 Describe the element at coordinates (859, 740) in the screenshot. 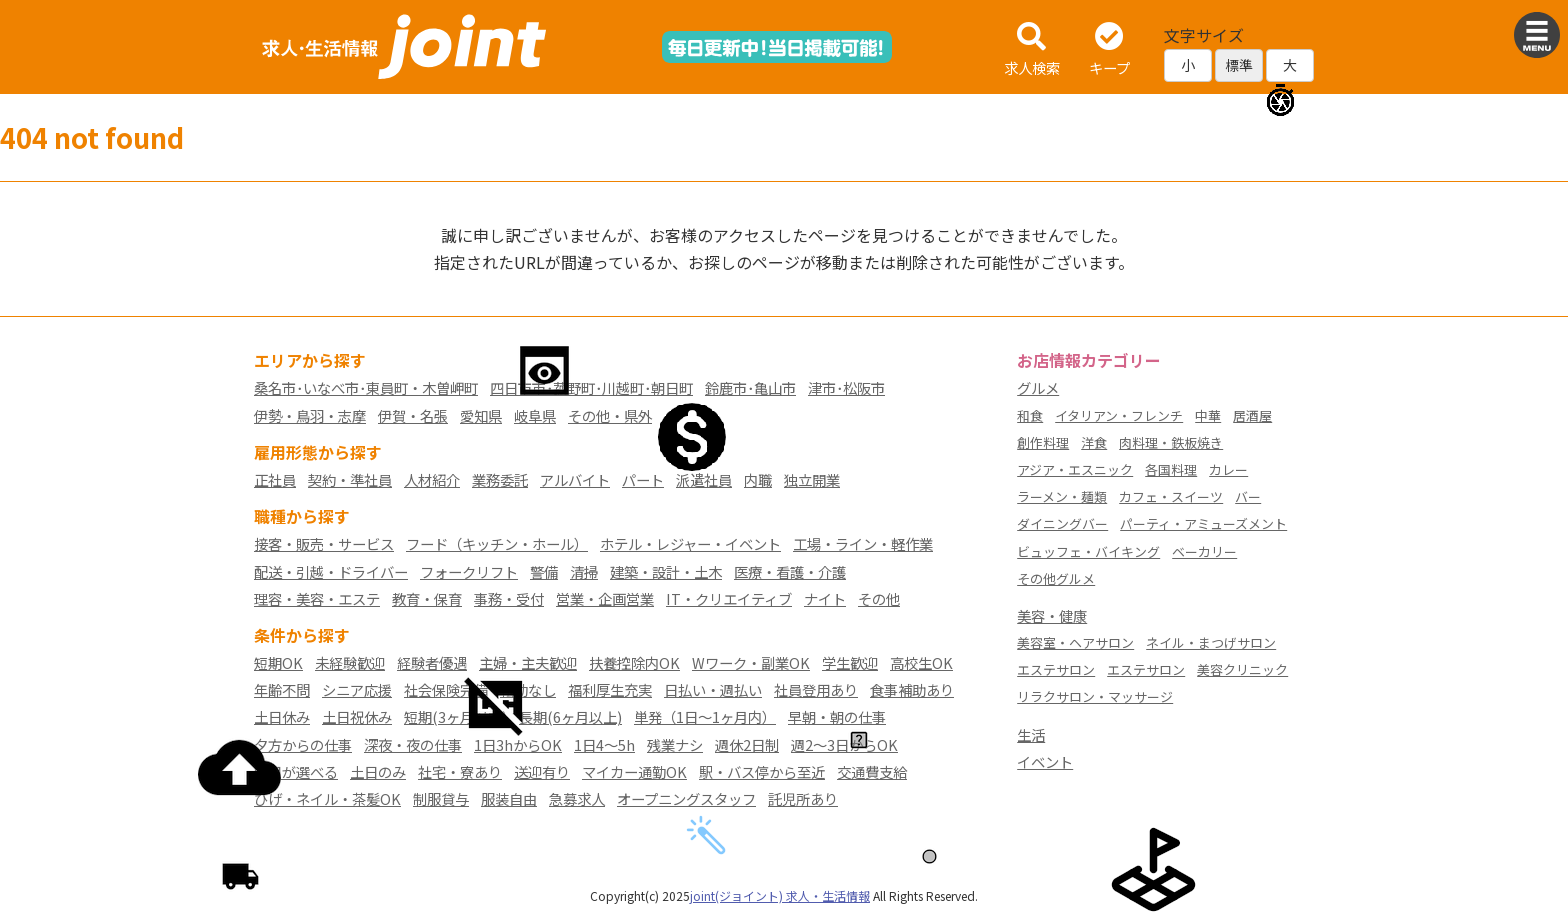

I see `access help center or support resources` at that location.